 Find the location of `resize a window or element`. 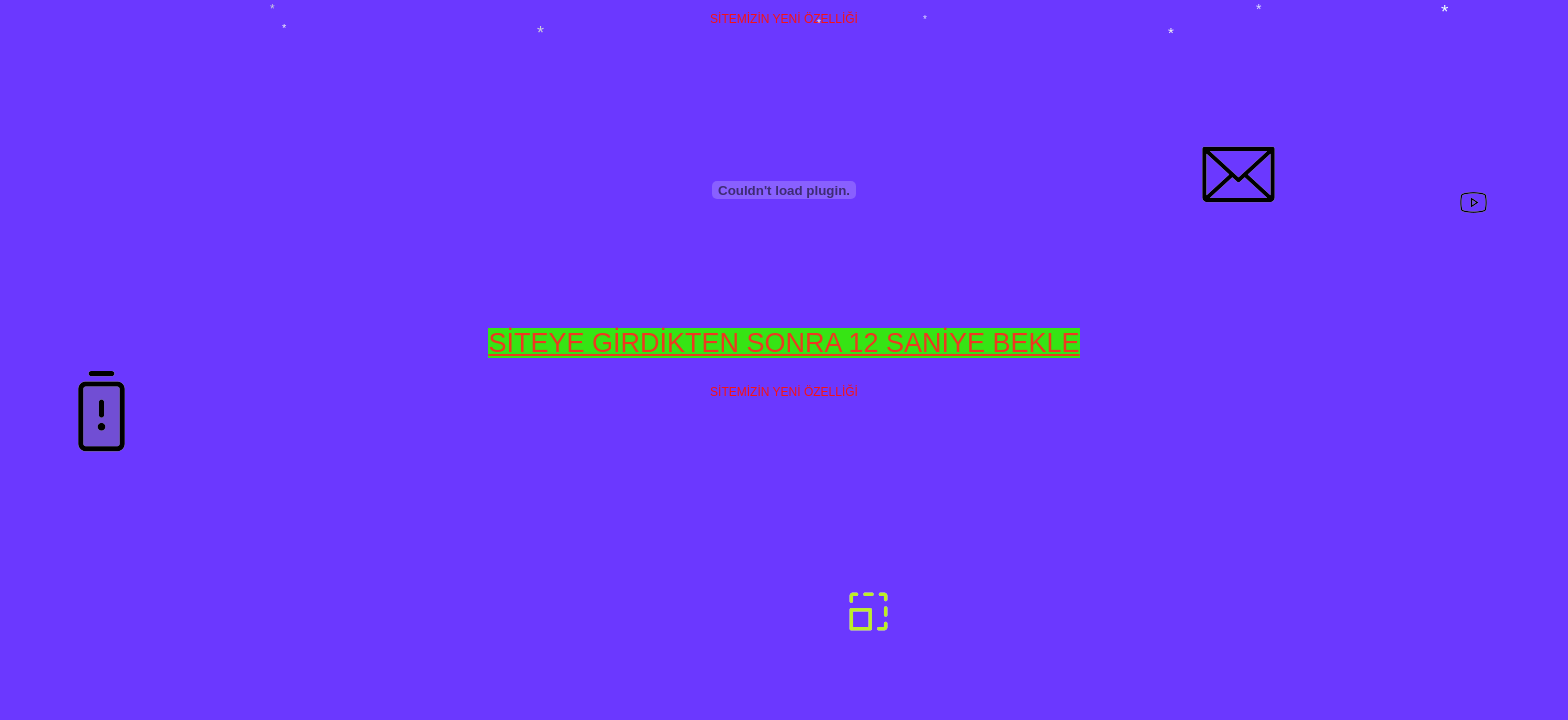

resize a window or element is located at coordinates (868, 611).